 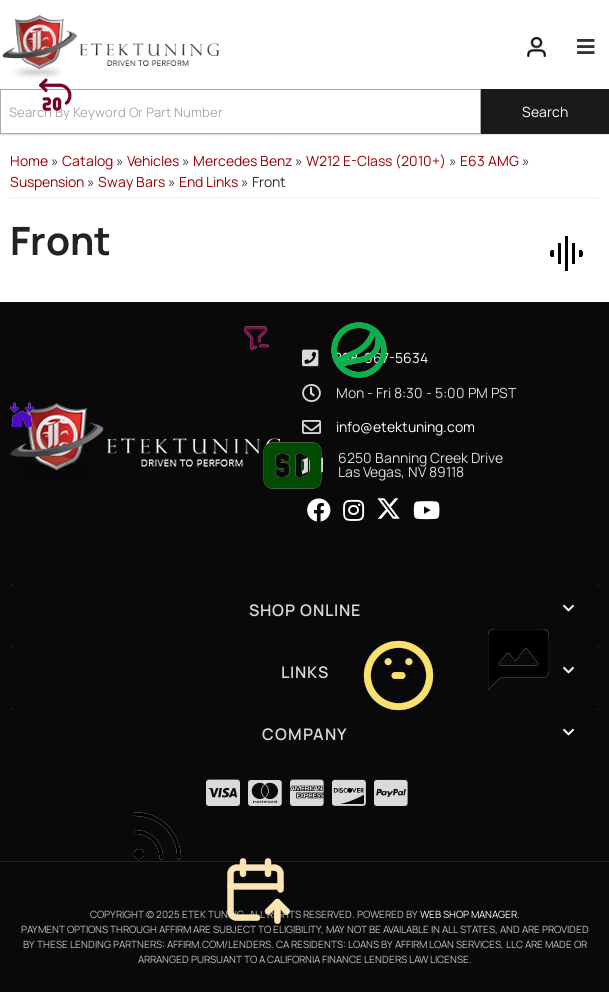 I want to click on remove a filter from current view, so click(x=255, y=337).